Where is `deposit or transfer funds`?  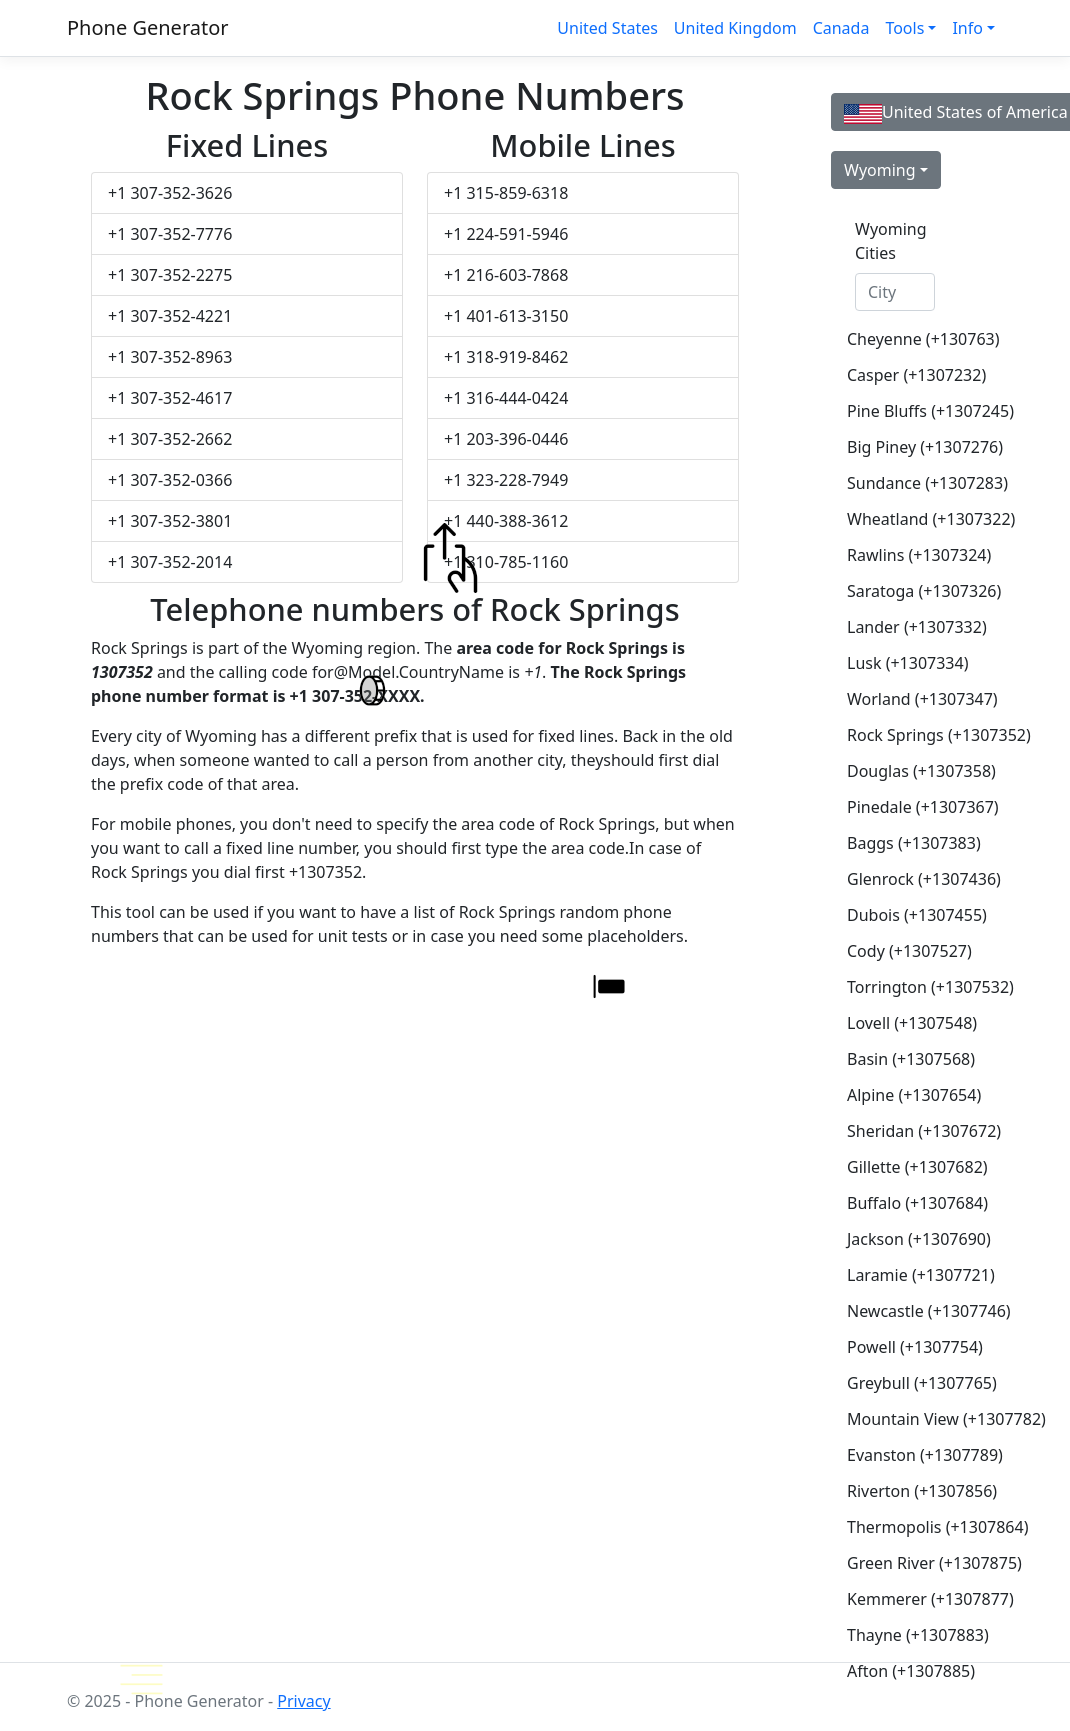 deposit or transfer funds is located at coordinates (447, 558).